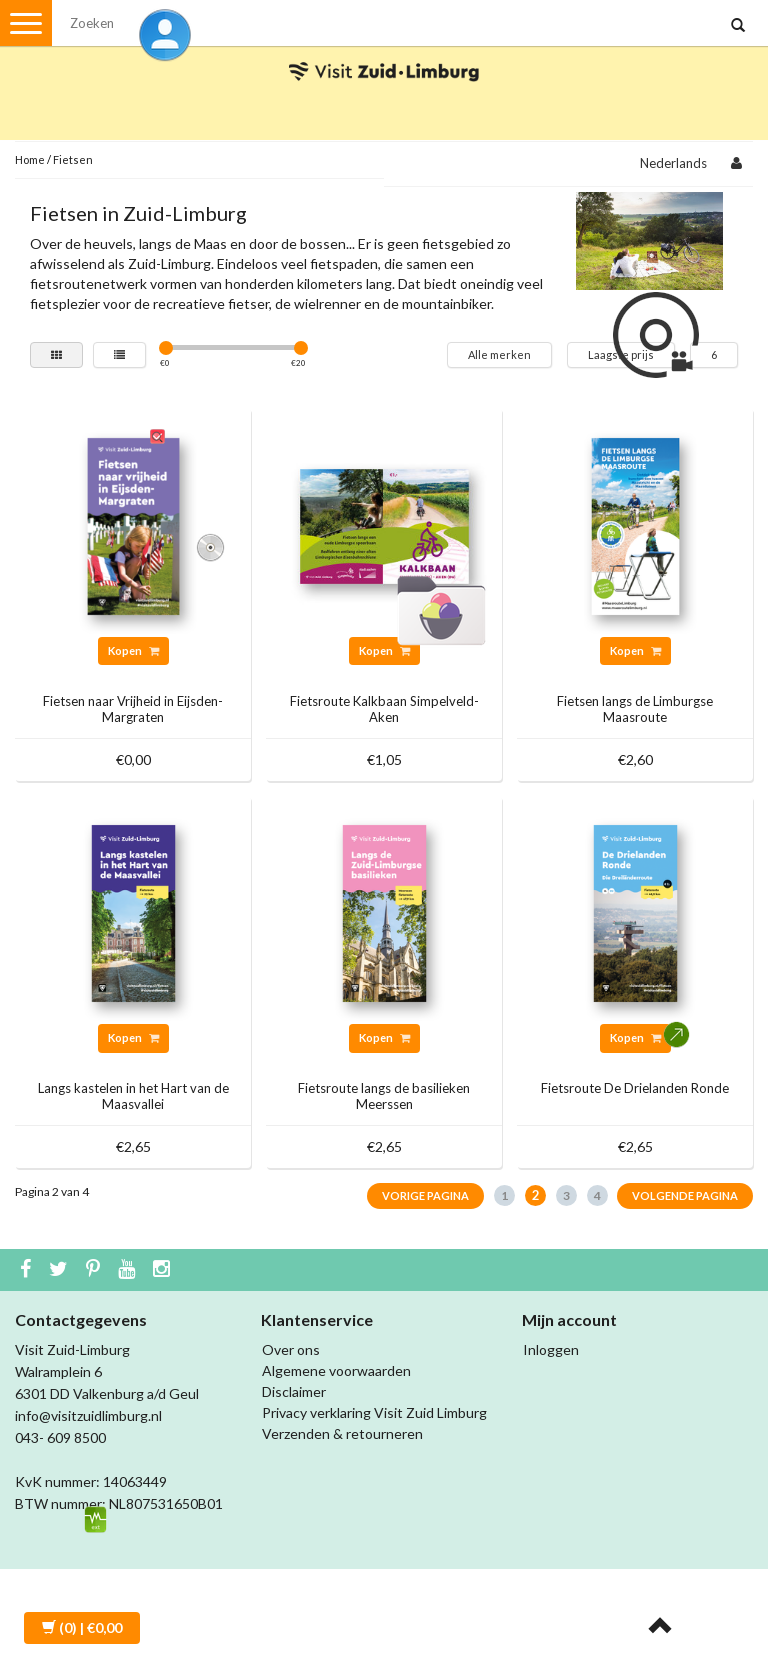  Describe the element at coordinates (656, 335) in the screenshot. I see `indicates video disc or DVD media` at that location.